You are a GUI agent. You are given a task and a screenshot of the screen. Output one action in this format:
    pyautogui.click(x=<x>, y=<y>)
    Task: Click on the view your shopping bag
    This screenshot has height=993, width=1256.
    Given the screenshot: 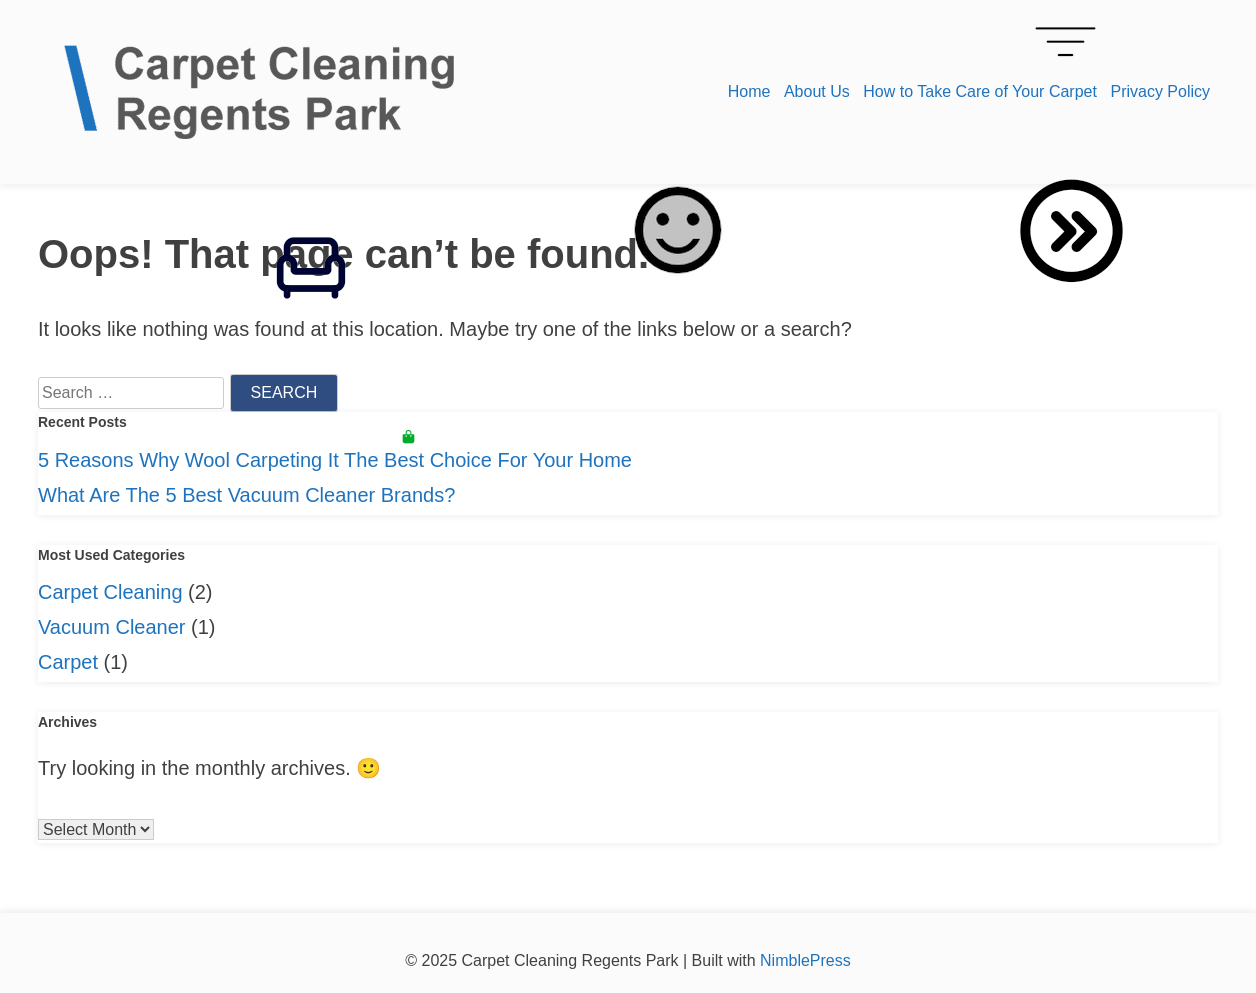 What is the action you would take?
    pyautogui.click(x=408, y=437)
    